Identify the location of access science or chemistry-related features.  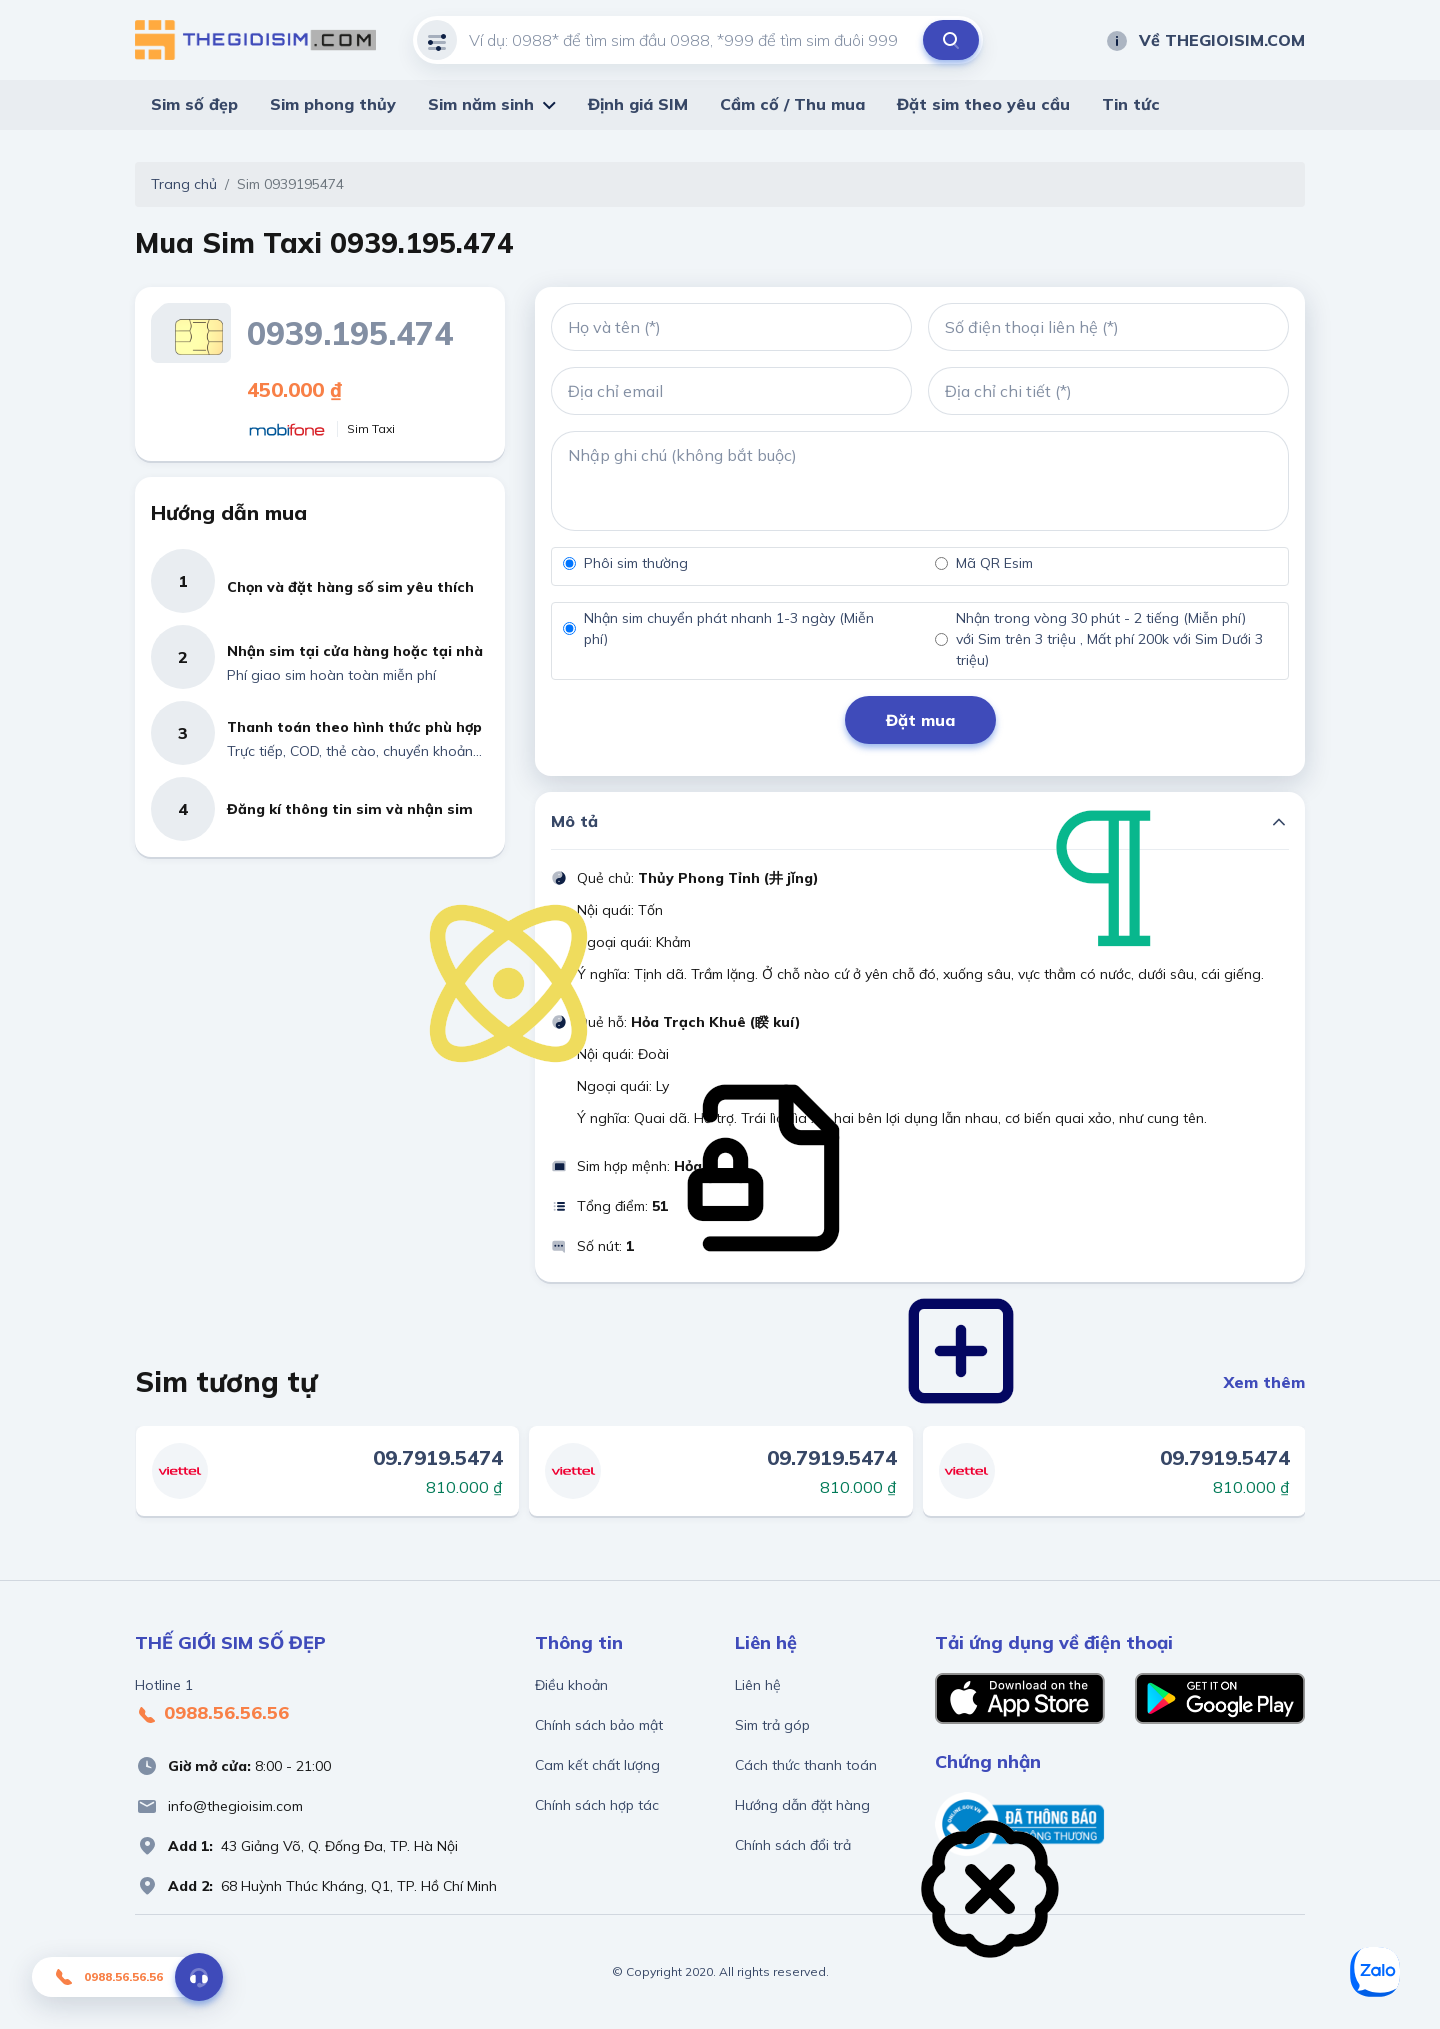
(508, 983).